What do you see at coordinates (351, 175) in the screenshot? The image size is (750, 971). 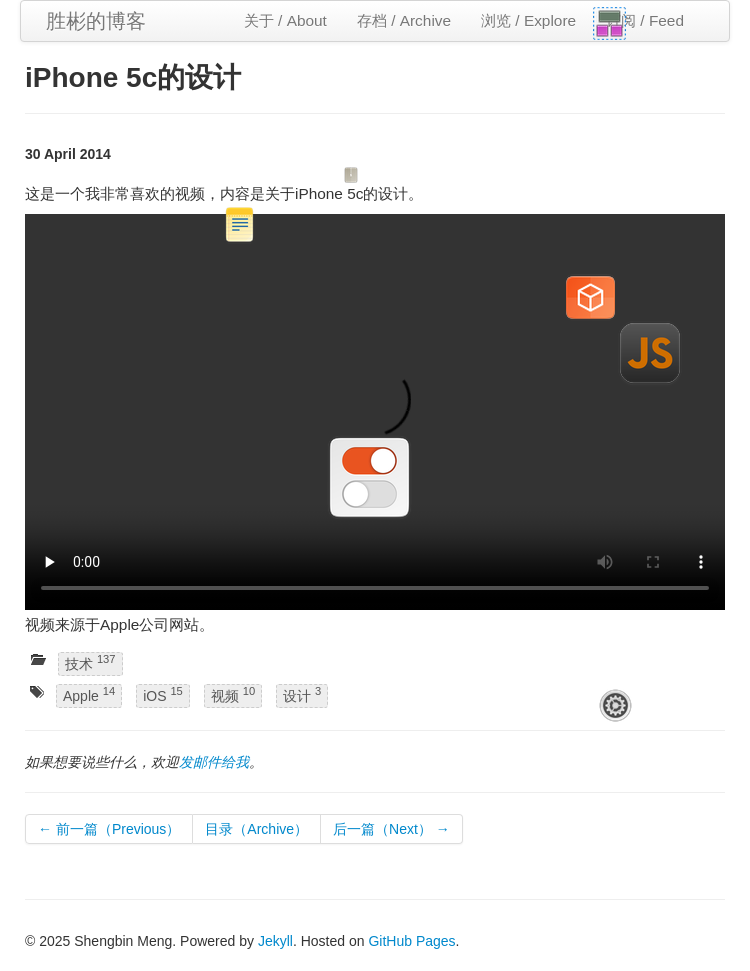 I see `open engrampa archive manager` at bounding box center [351, 175].